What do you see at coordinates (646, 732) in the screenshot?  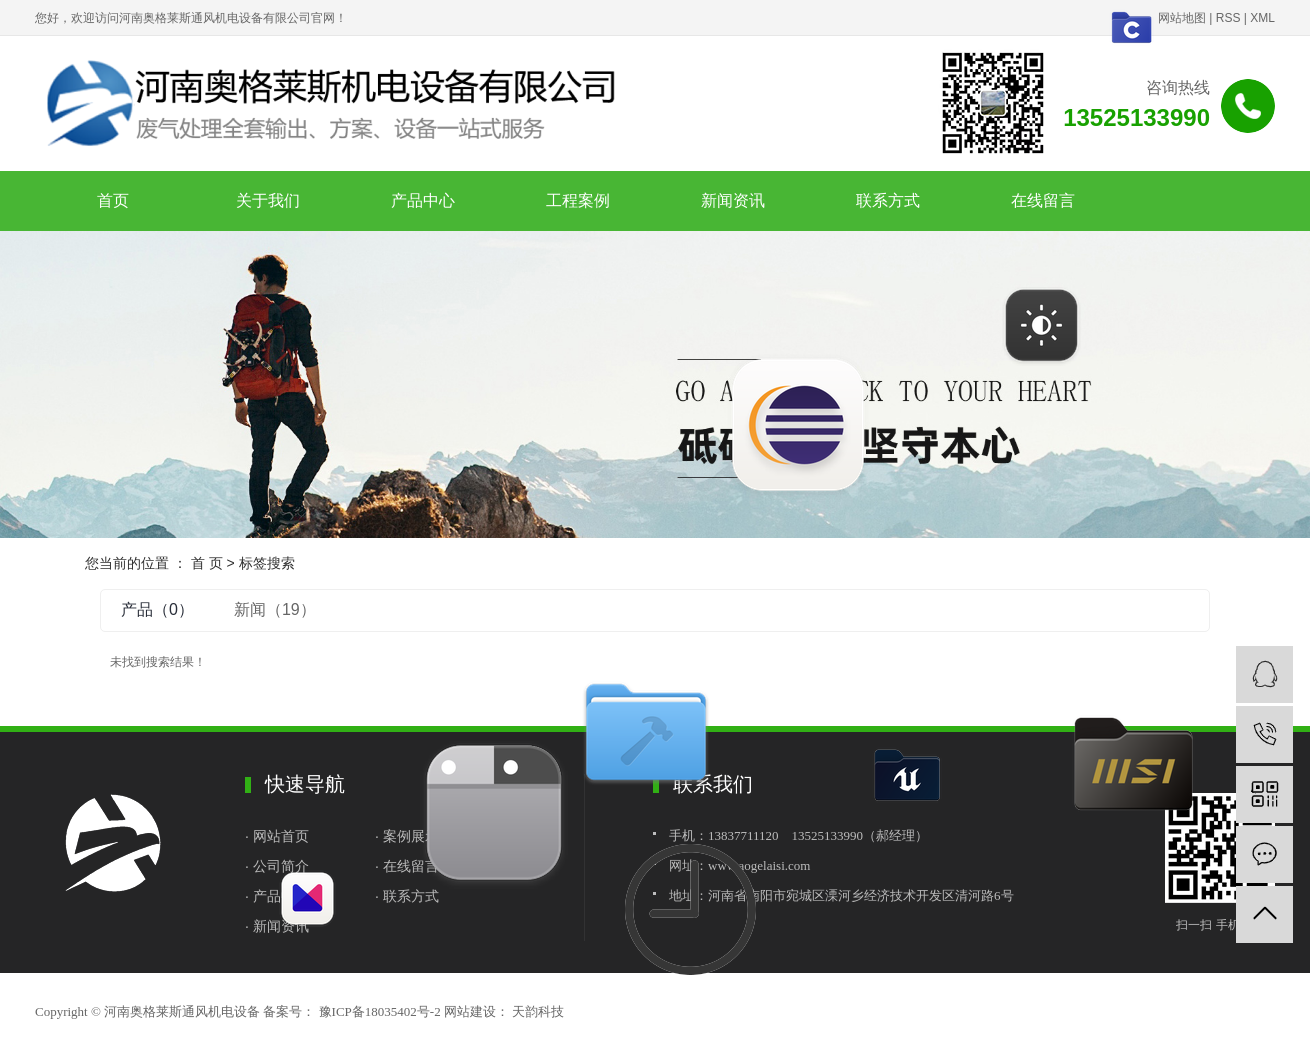 I see `open developer files and projects folder` at bounding box center [646, 732].